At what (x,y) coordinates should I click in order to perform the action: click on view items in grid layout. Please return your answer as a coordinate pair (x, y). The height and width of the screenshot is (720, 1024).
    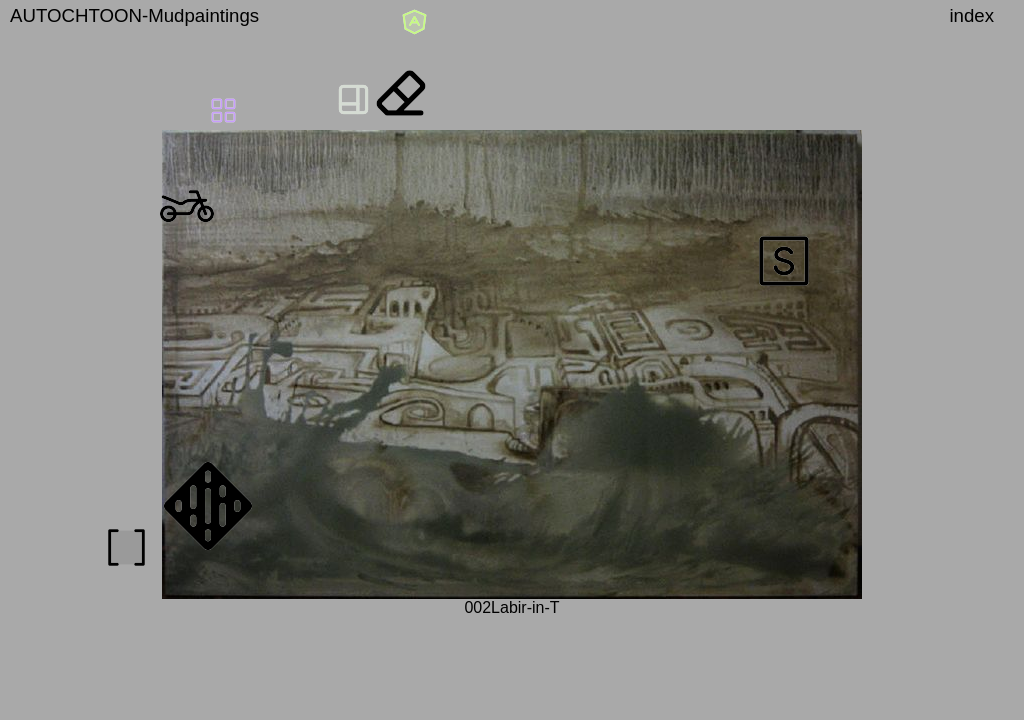
    Looking at the image, I should click on (223, 110).